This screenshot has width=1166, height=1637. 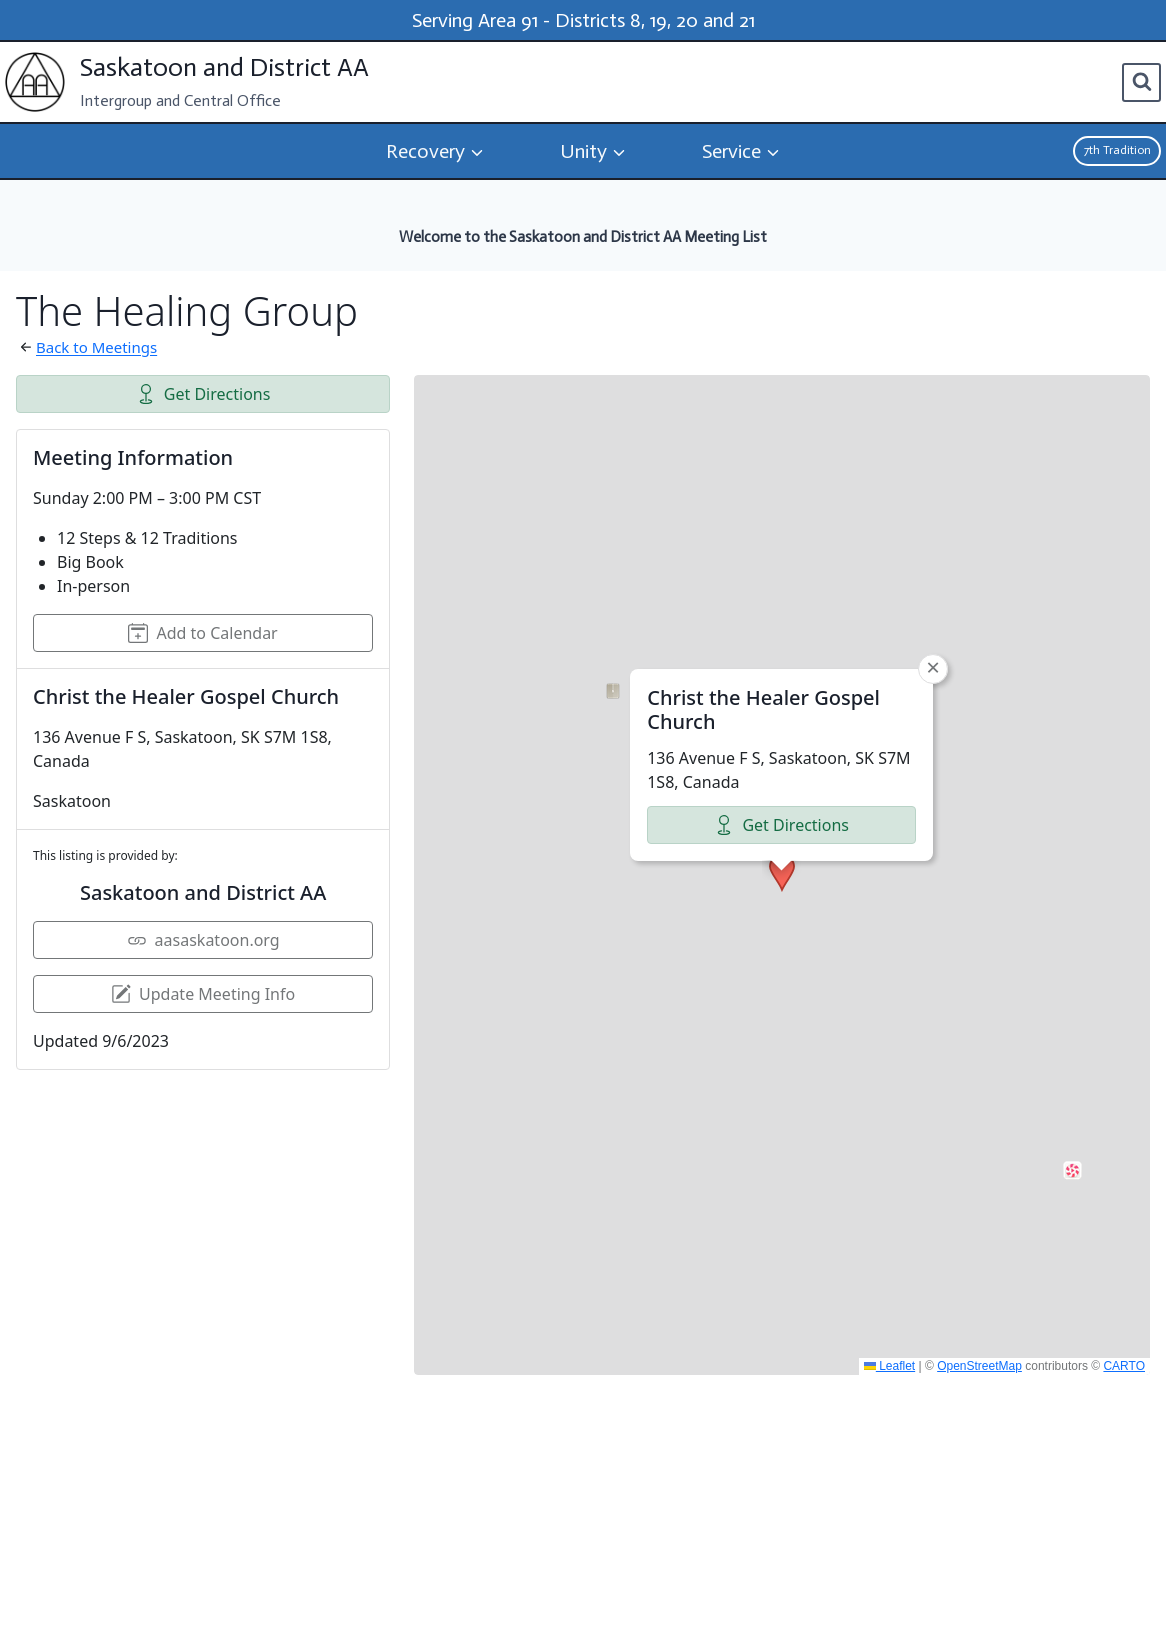 I want to click on open engrampa archive manager, so click(x=613, y=691).